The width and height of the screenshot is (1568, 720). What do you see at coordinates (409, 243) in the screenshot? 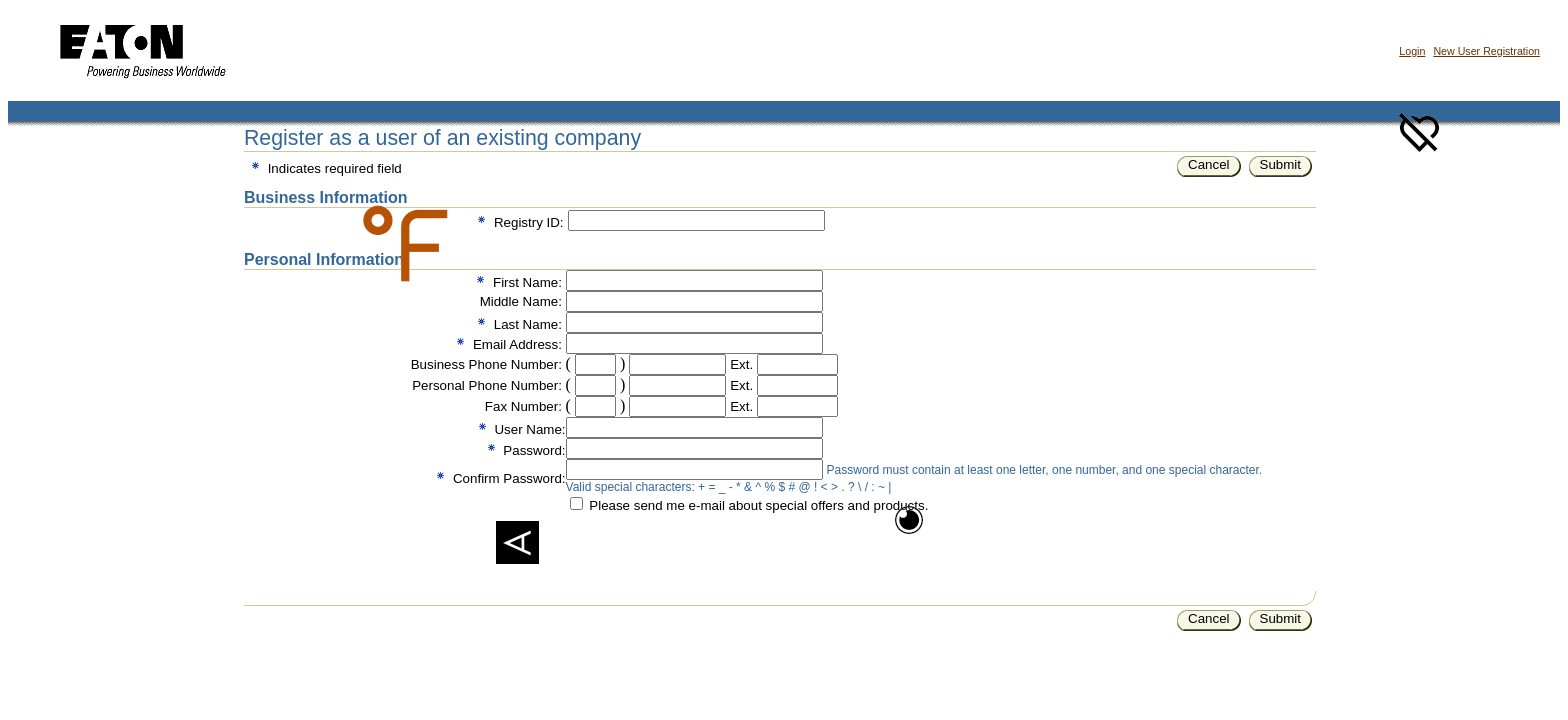
I see `indicates temperature displayed in fahrenheit` at bounding box center [409, 243].